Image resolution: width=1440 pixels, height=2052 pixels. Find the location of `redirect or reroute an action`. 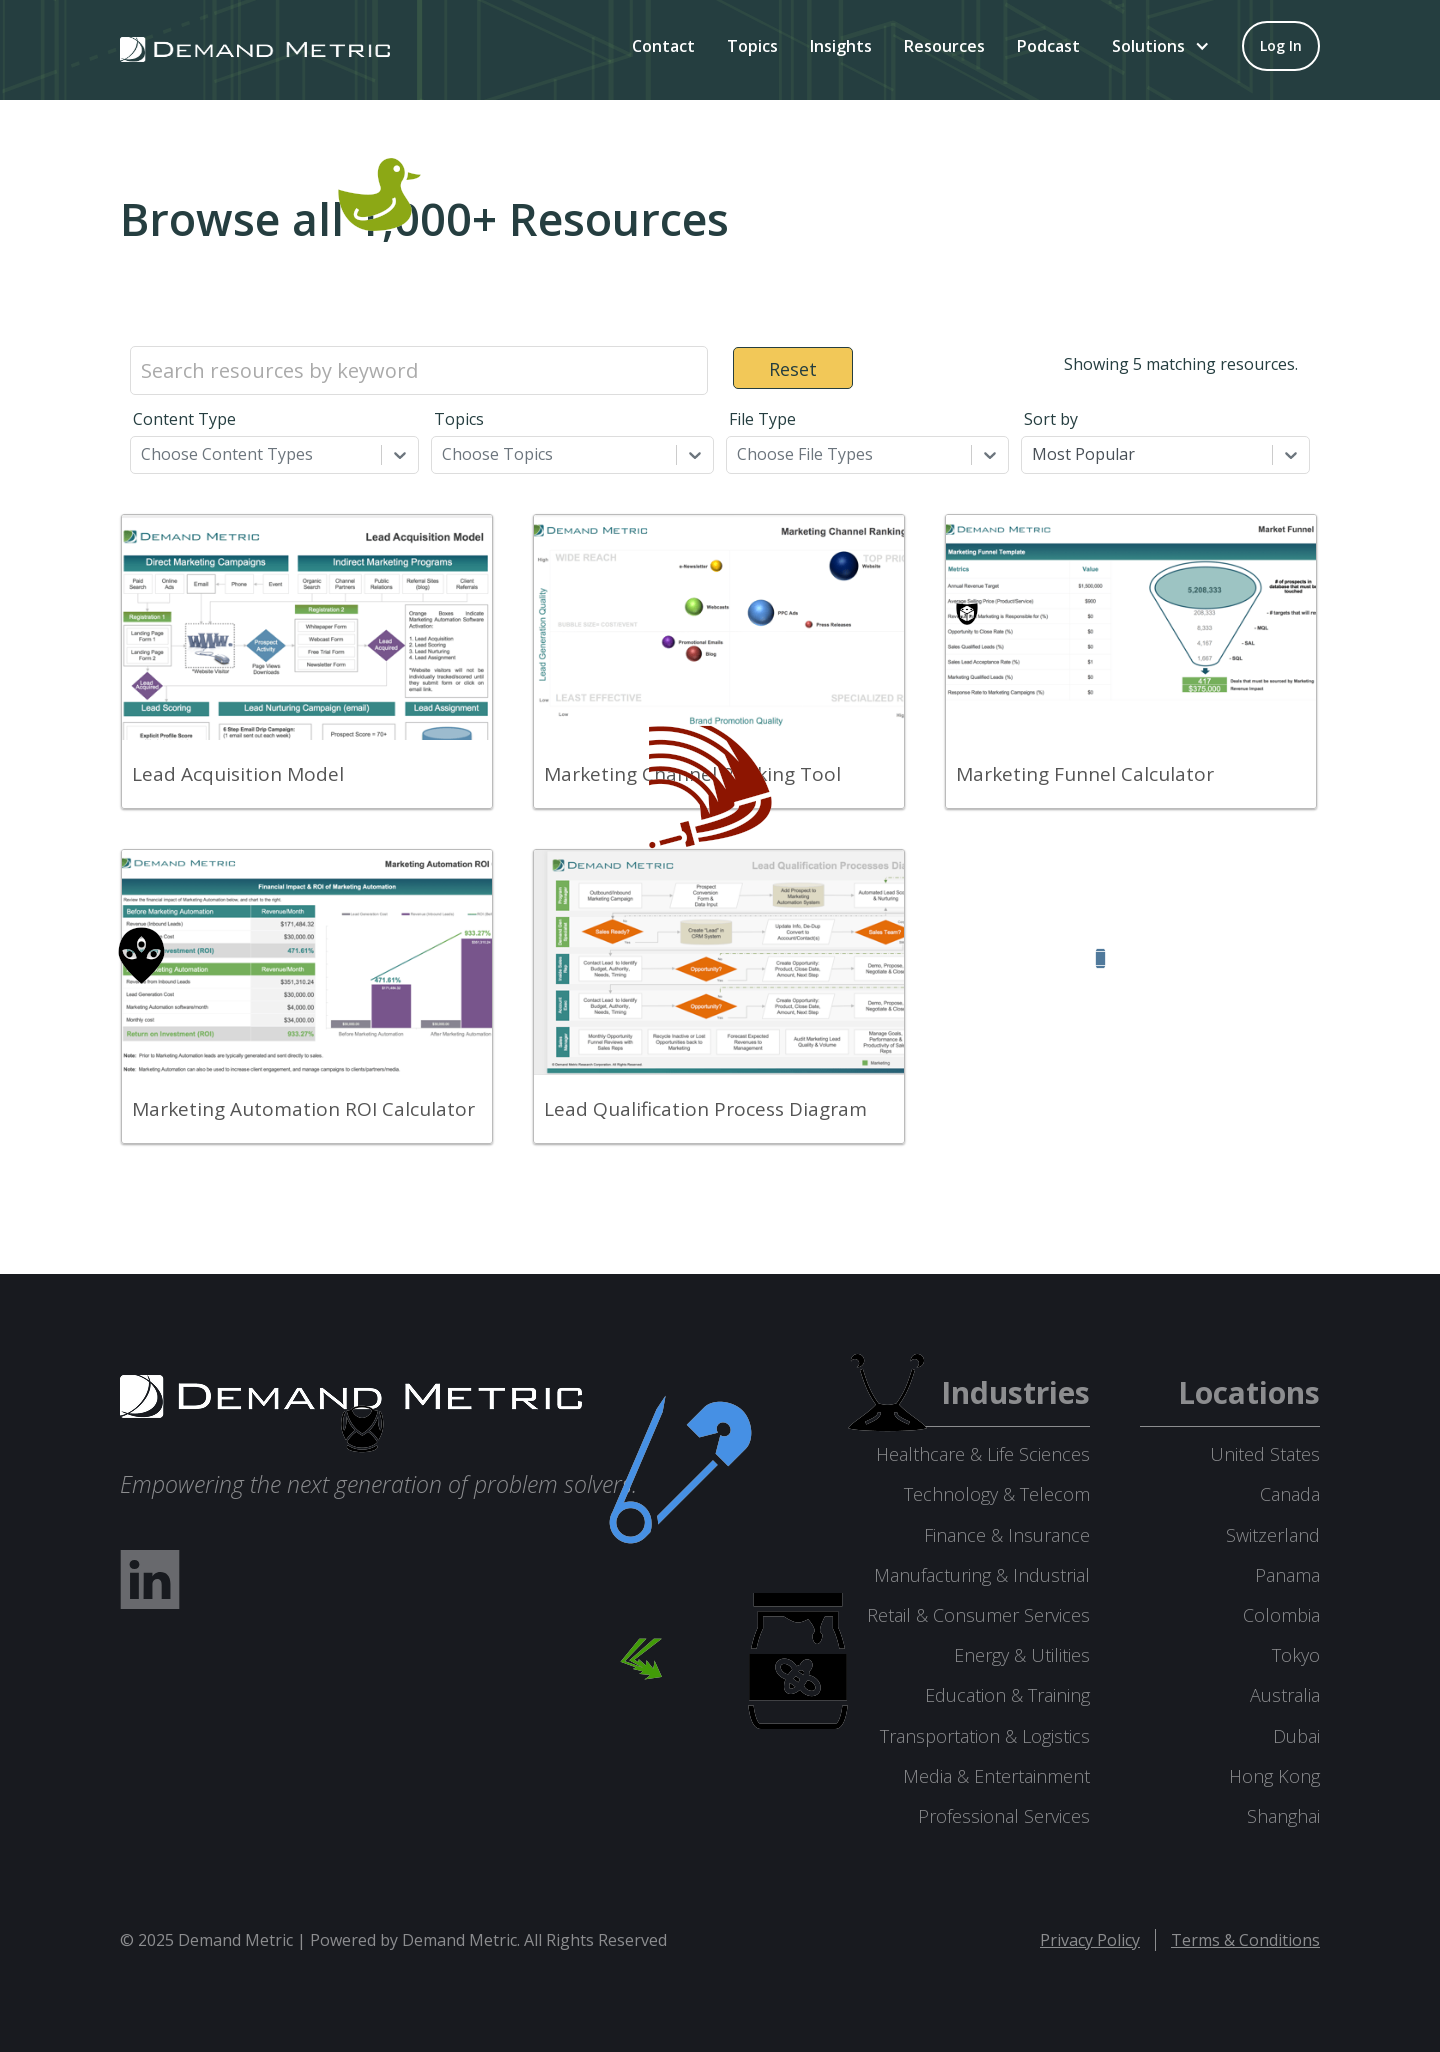

redirect or reroute an action is located at coordinates (641, 1659).